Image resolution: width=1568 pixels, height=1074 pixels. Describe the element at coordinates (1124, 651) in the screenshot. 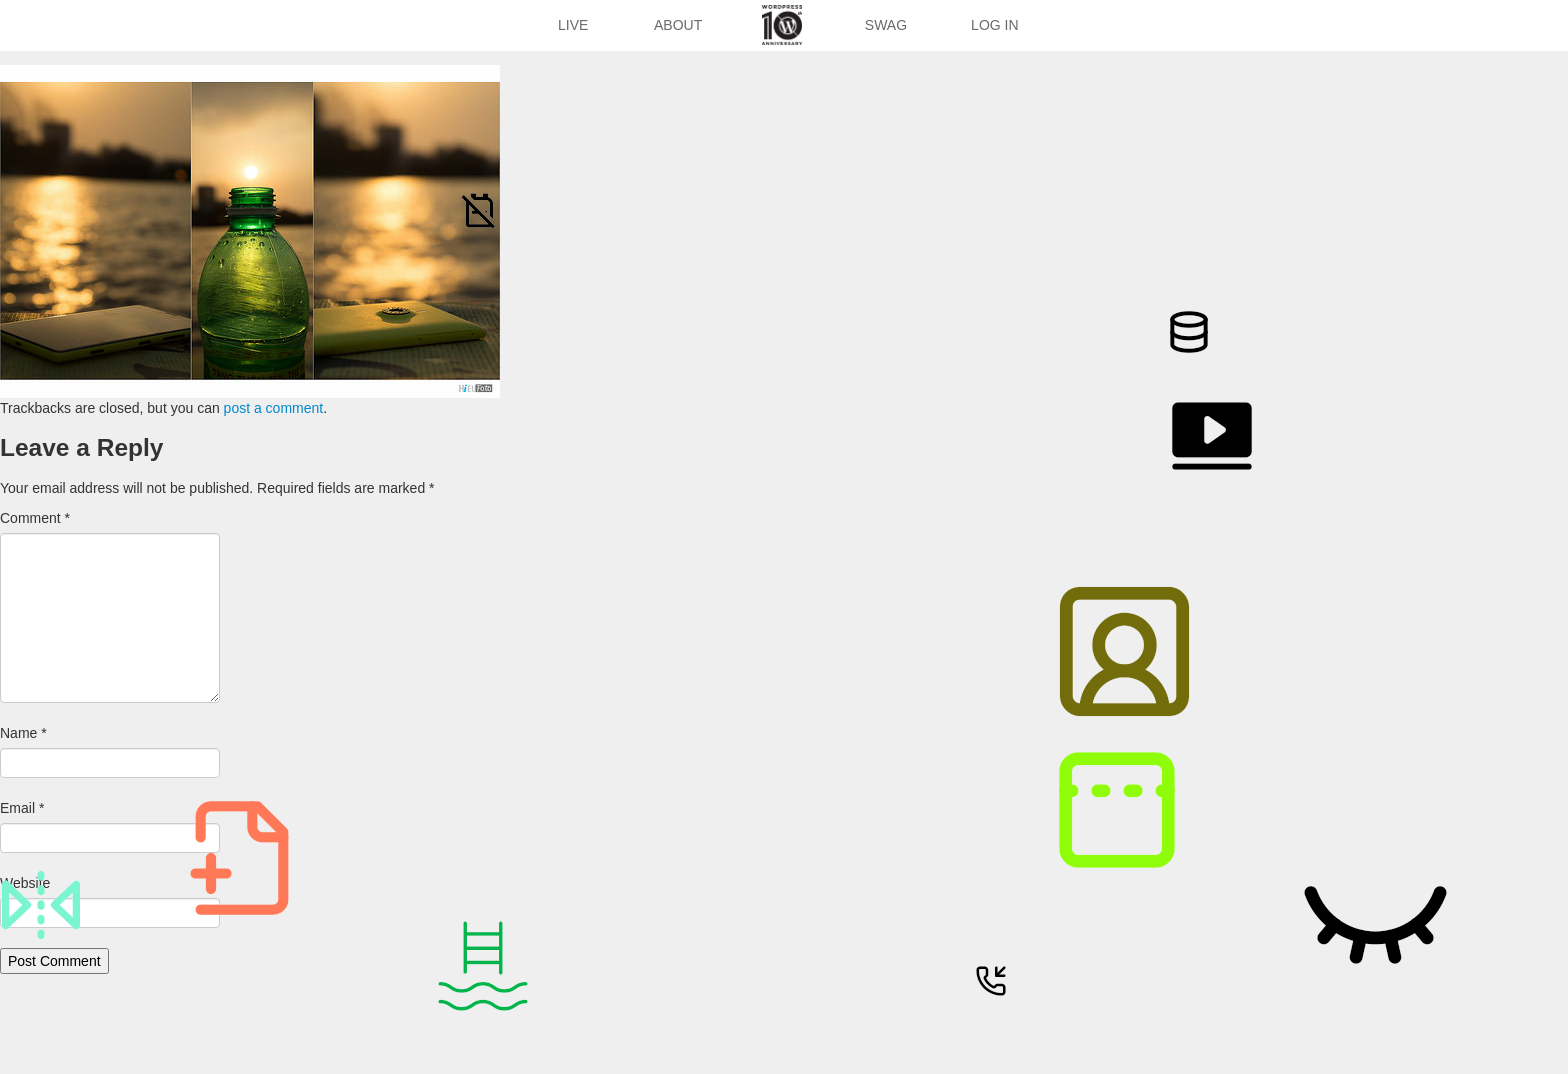

I see `view user profile` at that location.